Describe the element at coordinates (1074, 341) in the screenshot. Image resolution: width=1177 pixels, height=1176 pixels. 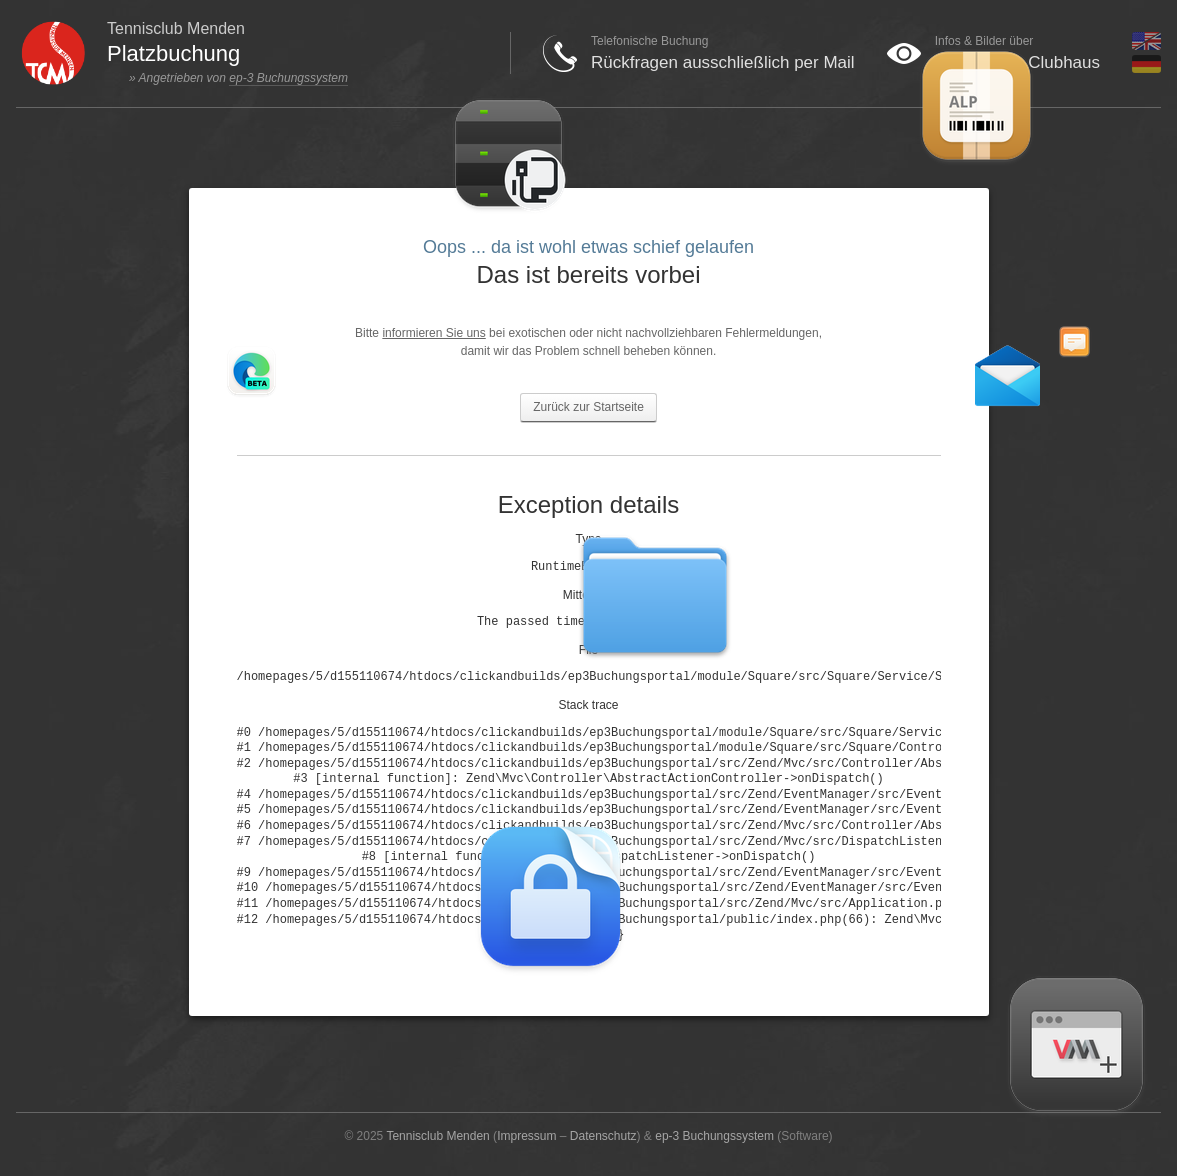
I see `open instant messaging app` at that location.